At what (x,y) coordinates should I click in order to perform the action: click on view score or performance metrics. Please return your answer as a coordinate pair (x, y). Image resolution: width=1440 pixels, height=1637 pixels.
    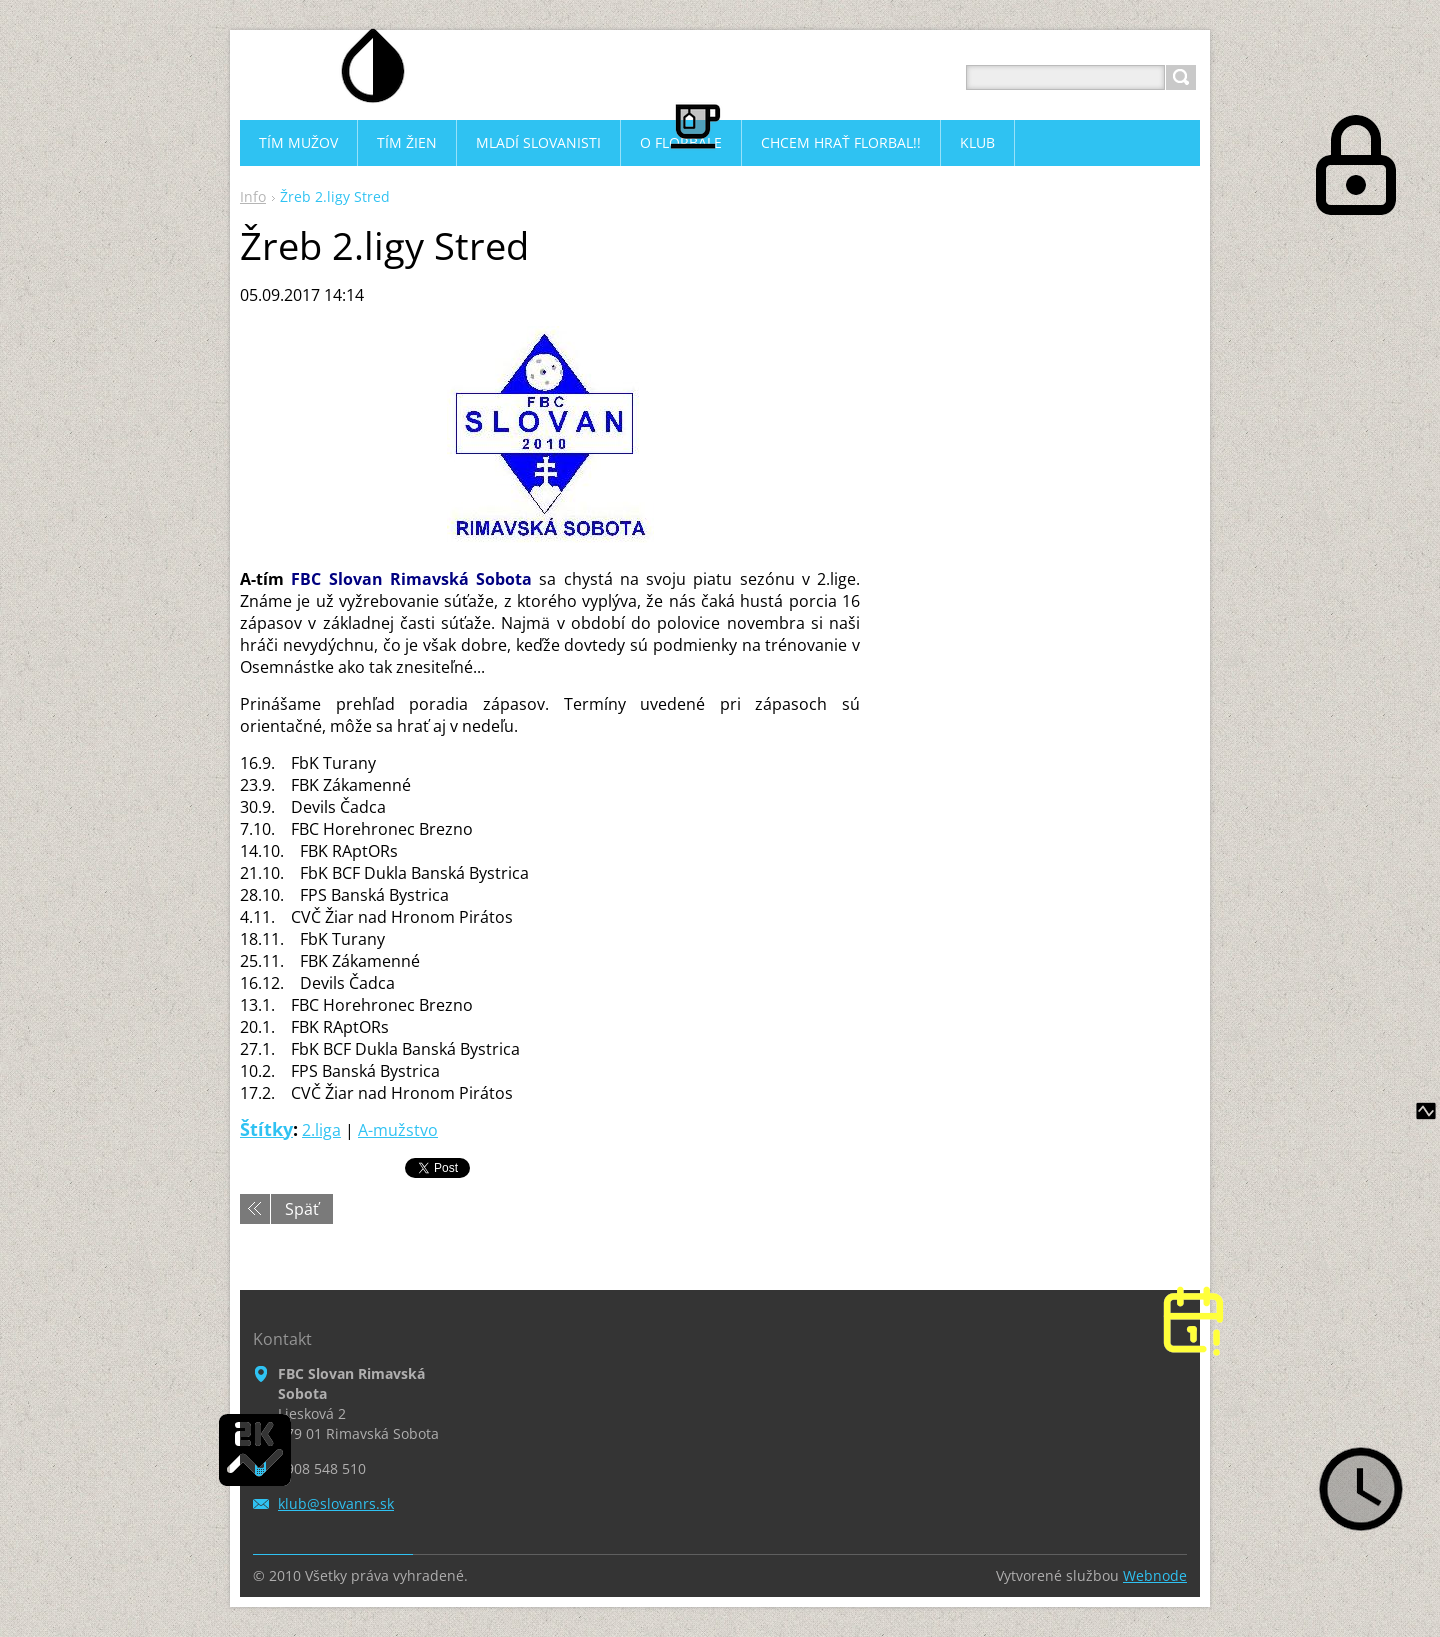
    Looking at the image, I should click on (255, 1450).